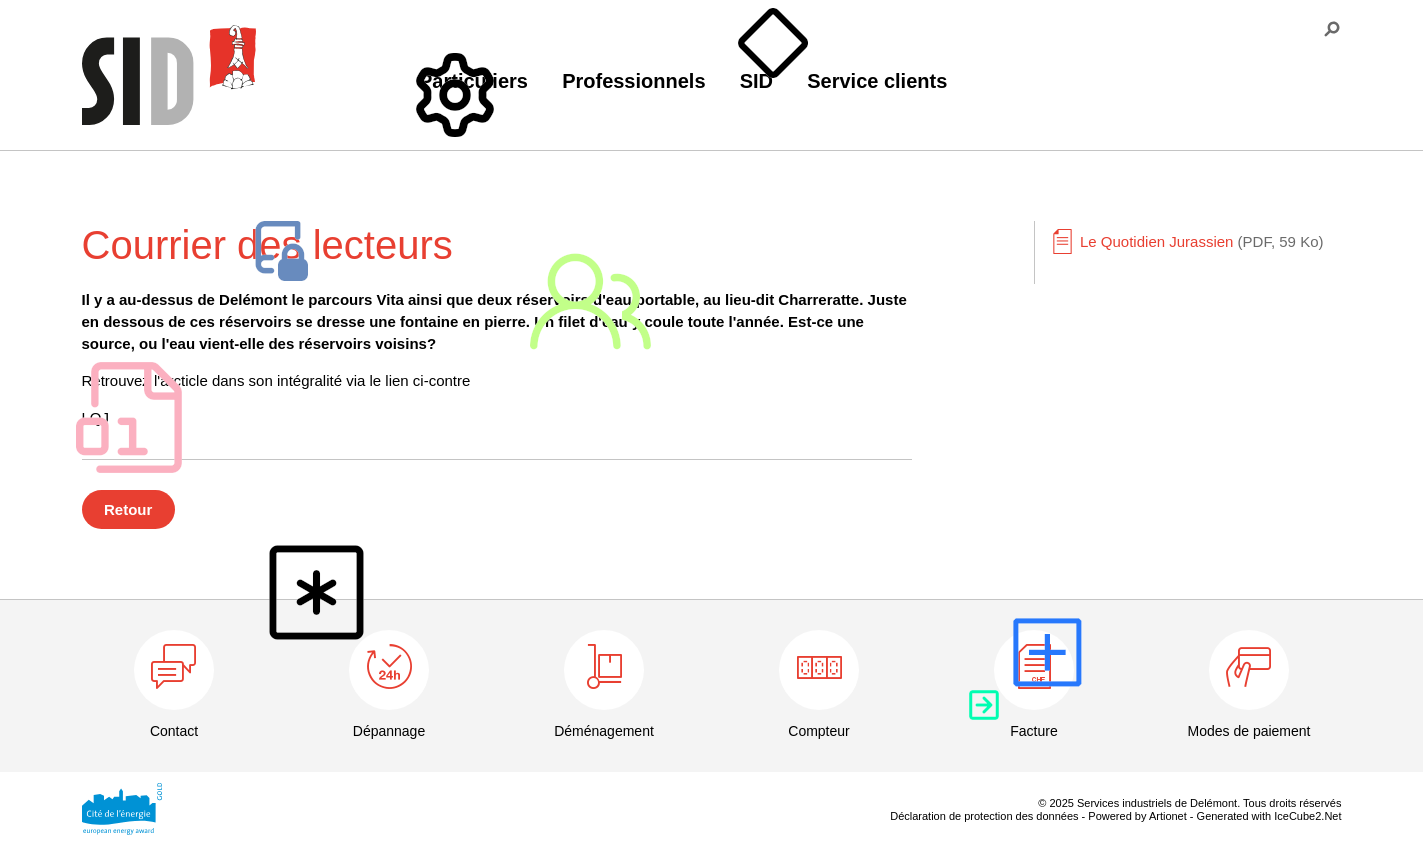 The width and height of the screenshot is (1423, 845). Describe the element at coordinates (590, 301) in the screenshot. I see `view team members or collaborators` at that location.